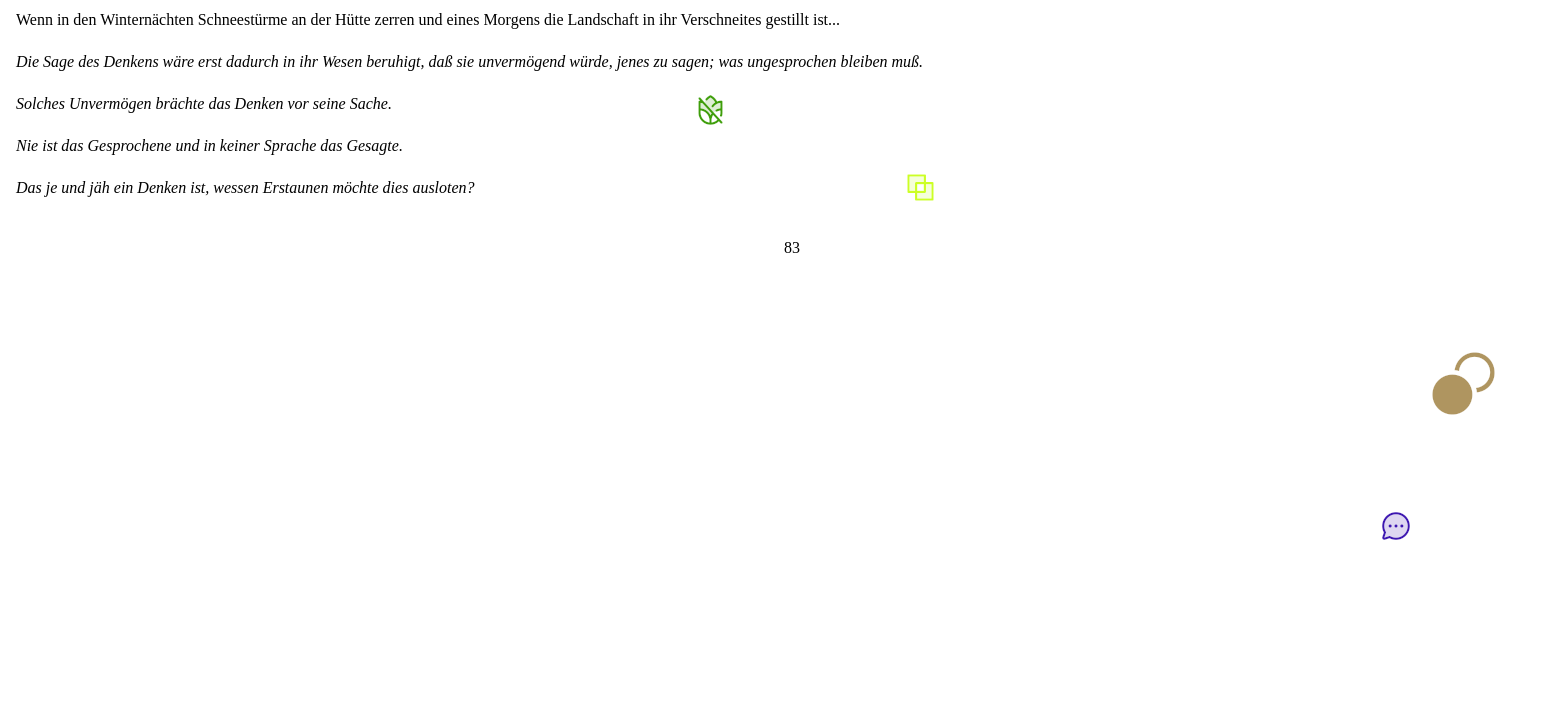 The height and width of the screenshot is (720, 1568). Describe the element at coordinates (1463, 383) in the screenshot. I see `activate or enable breakpoints in the debugger` at that location.